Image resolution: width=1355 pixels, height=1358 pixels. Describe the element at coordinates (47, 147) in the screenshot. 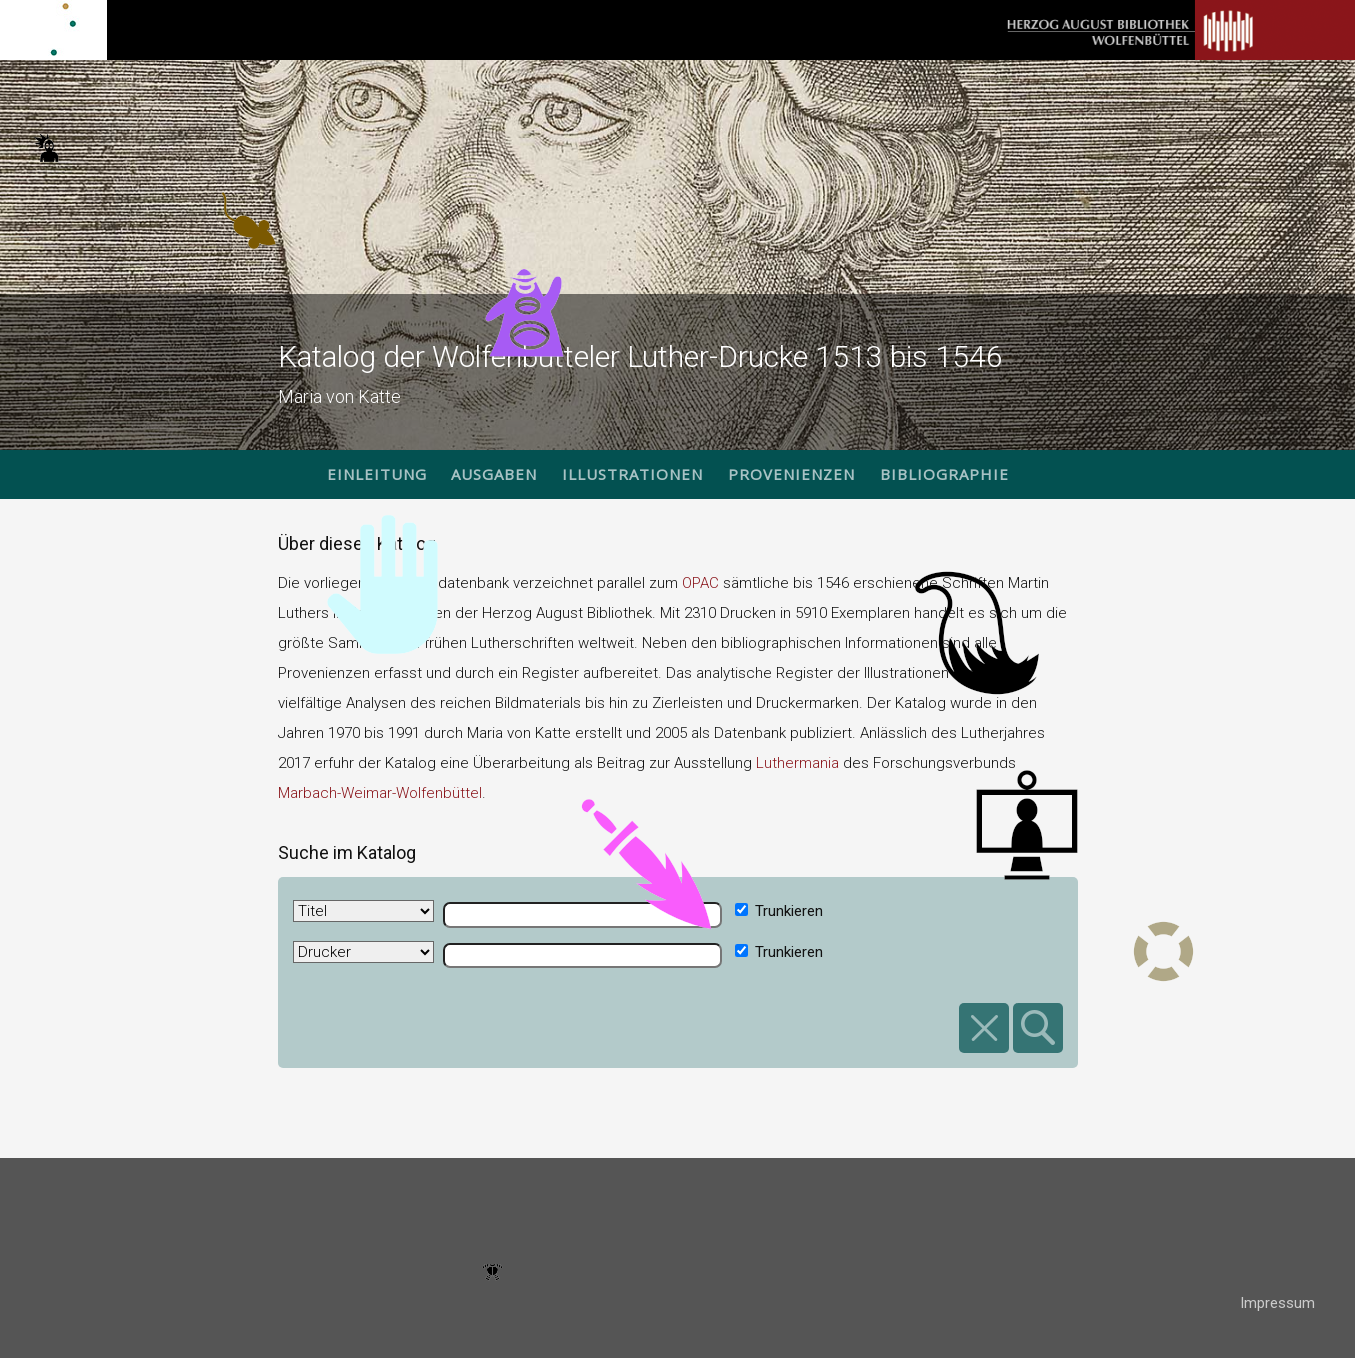

I see `indicates a surprised or shocked reaction` at that location.